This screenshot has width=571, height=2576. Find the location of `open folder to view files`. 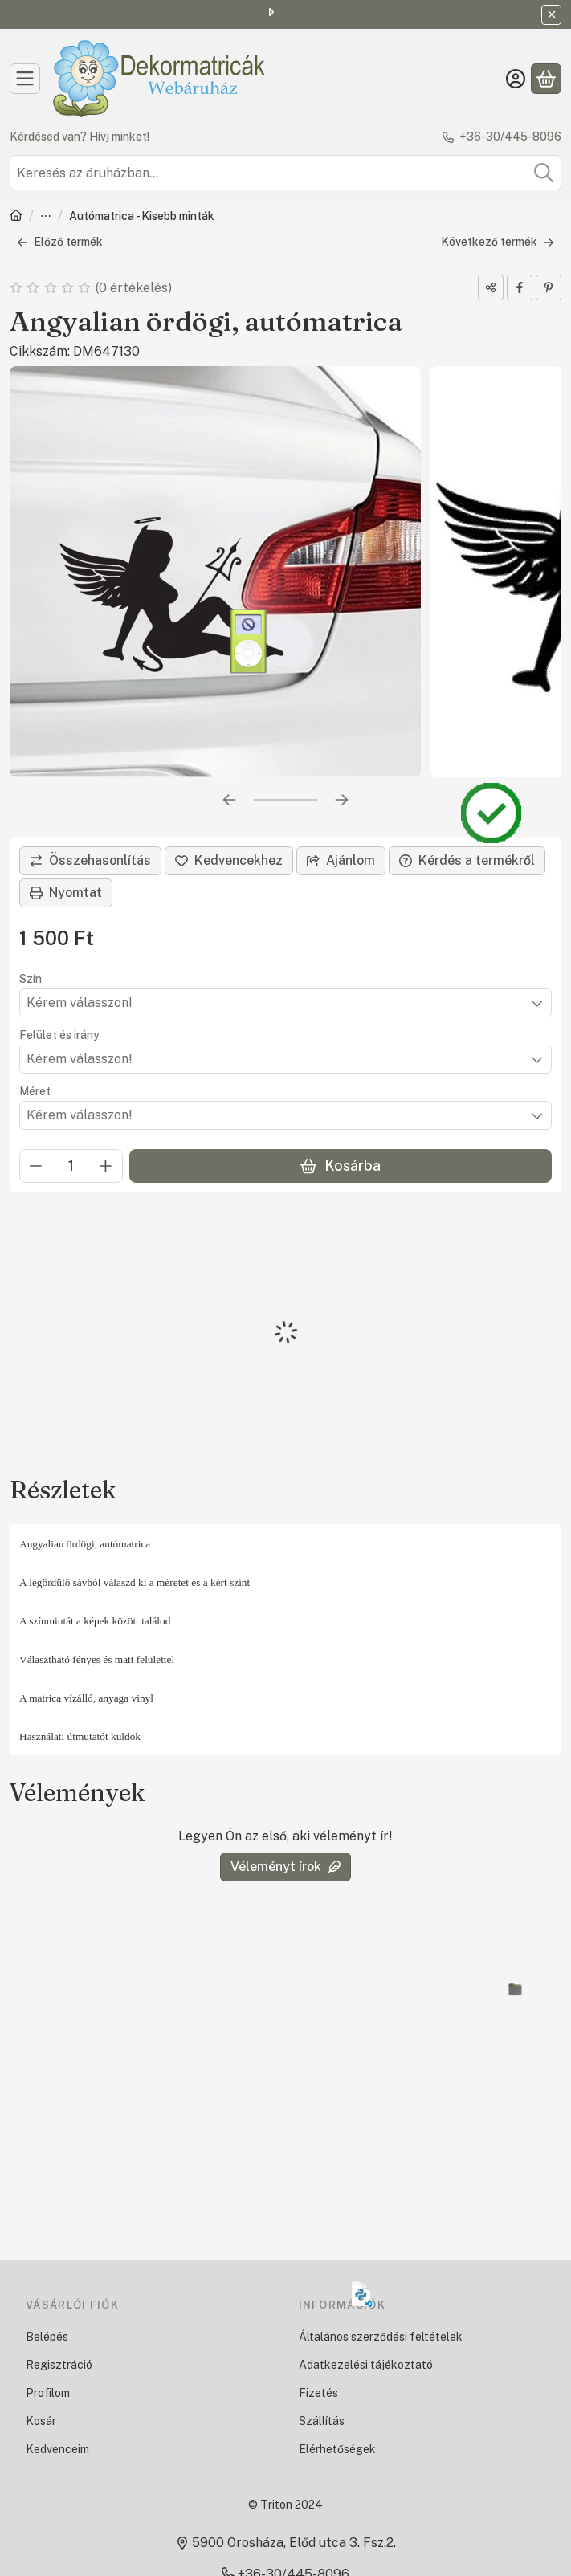

open folder to view files is located at coordinates (515, 1989).